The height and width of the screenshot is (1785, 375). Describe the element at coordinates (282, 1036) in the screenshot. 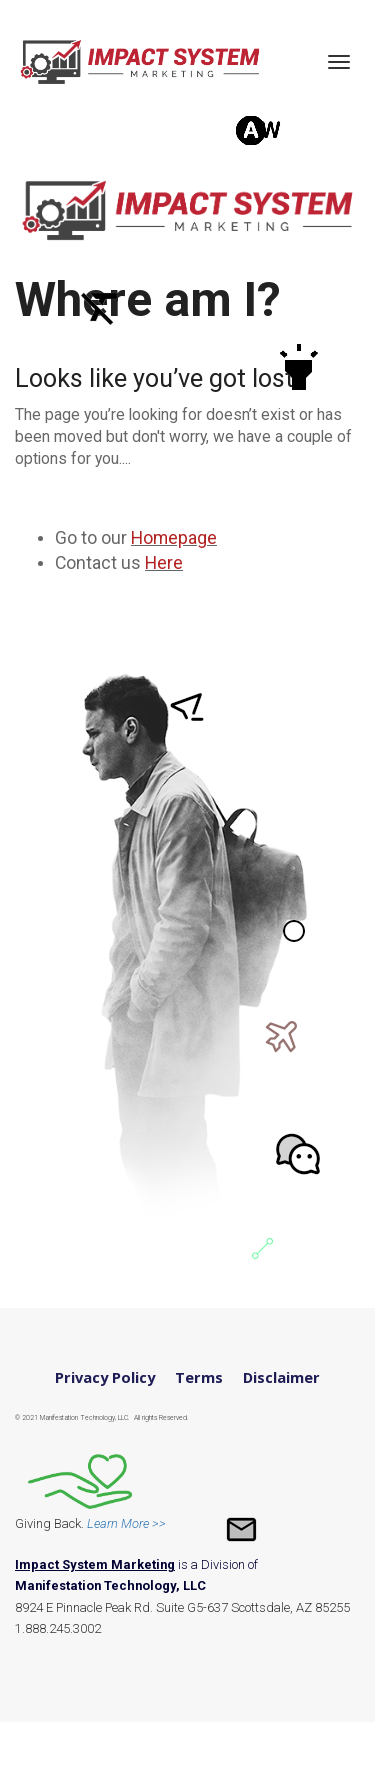

I see `enable airplane mode` at that location.